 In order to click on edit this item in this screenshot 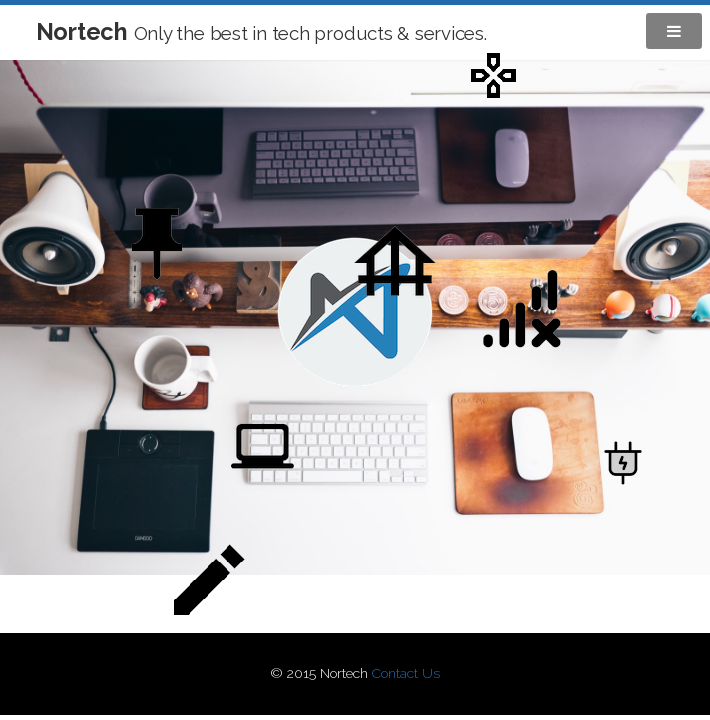, I will do `click(208, 580)`.